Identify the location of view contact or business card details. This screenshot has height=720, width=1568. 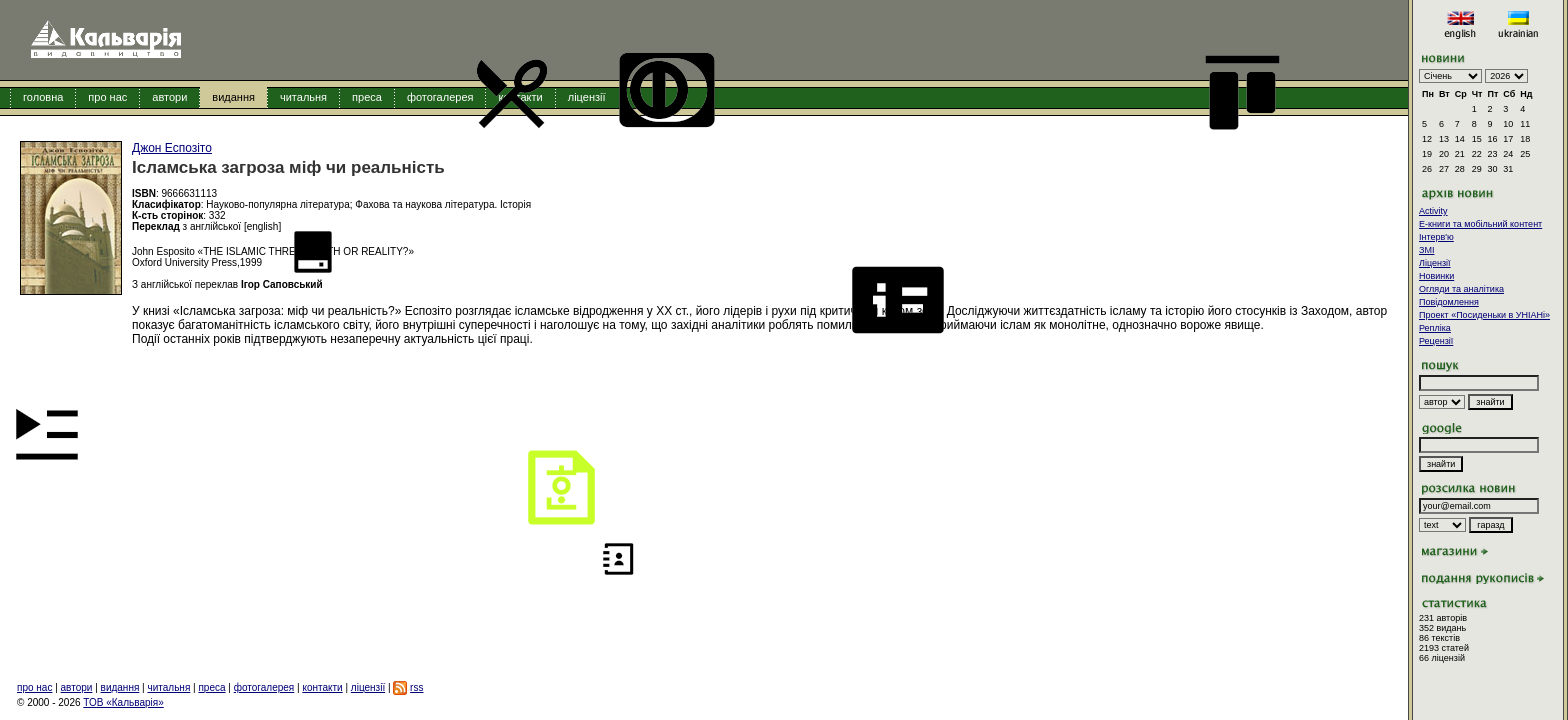
(898, 300).